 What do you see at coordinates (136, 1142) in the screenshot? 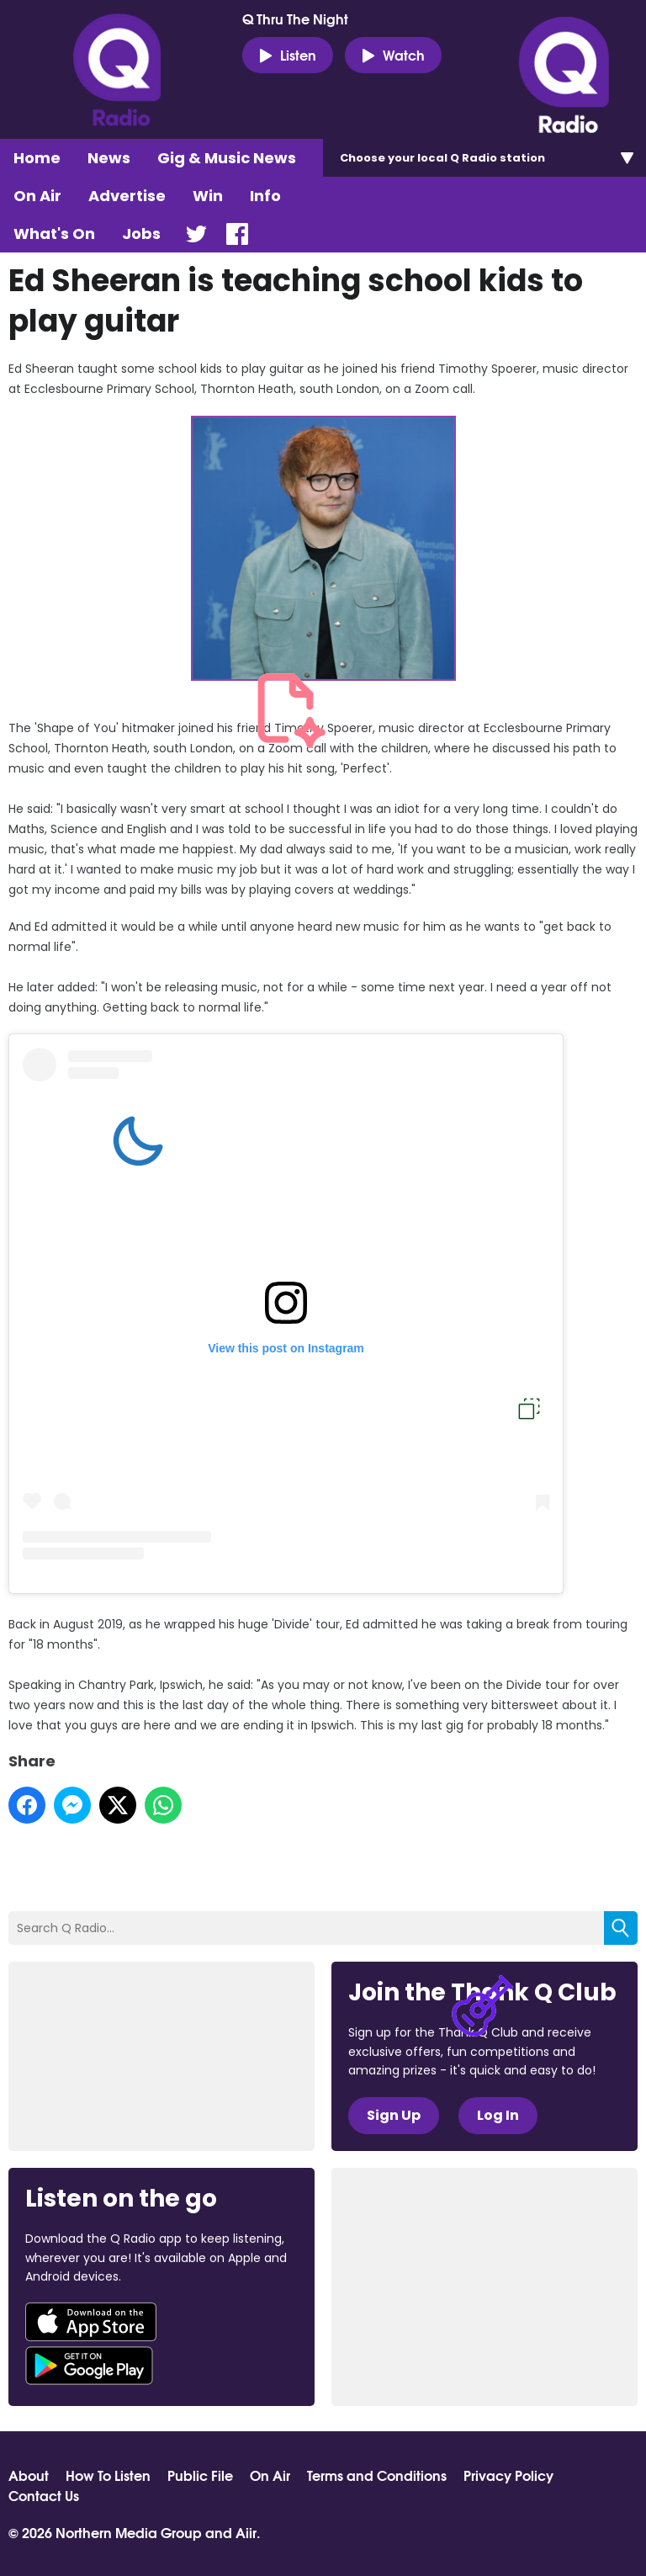
I see `toggle dark mode or night theme` at bounding box center [136, 1142].